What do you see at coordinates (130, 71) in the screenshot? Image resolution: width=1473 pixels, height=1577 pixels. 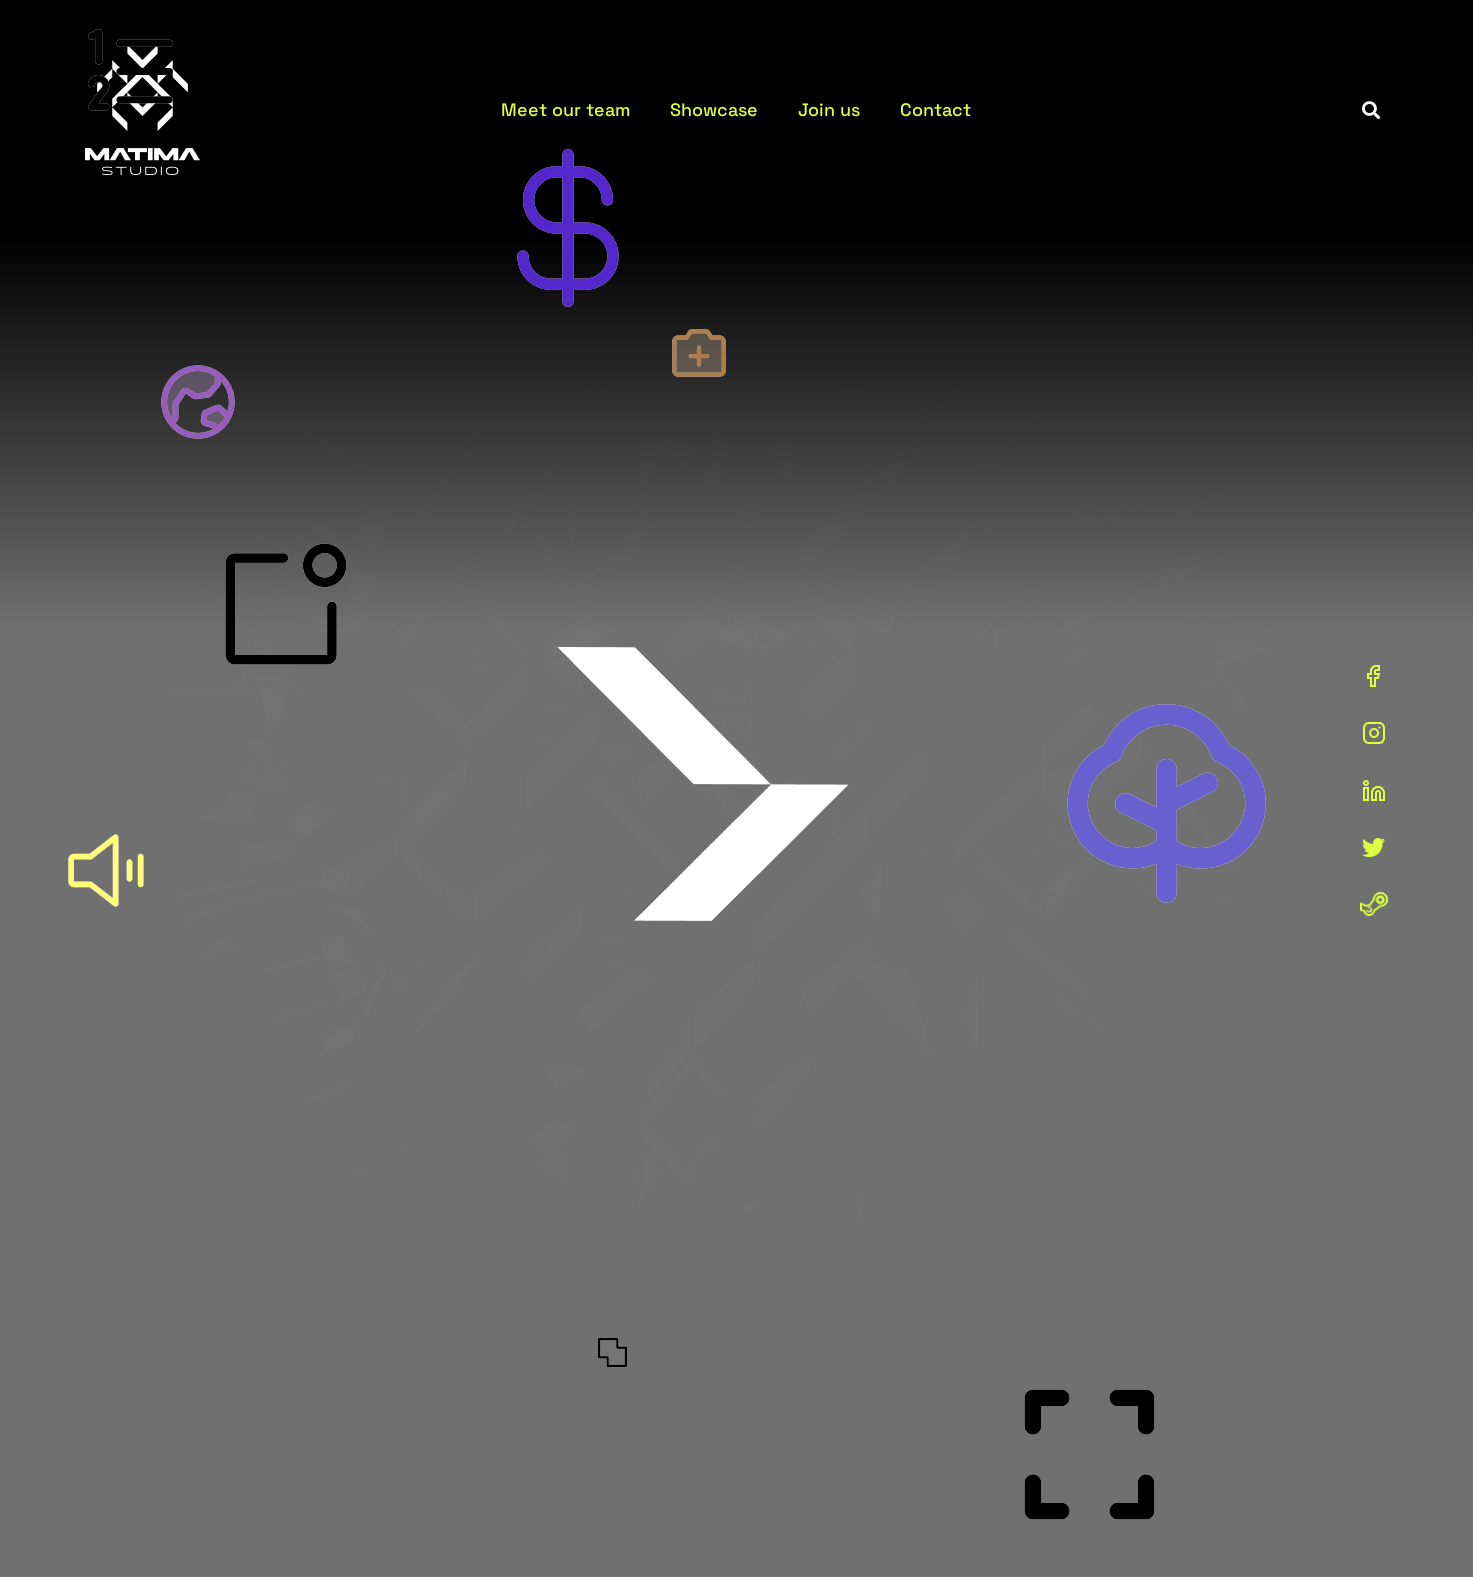 I see `create a numbered list` at bounding box center [130, 71].